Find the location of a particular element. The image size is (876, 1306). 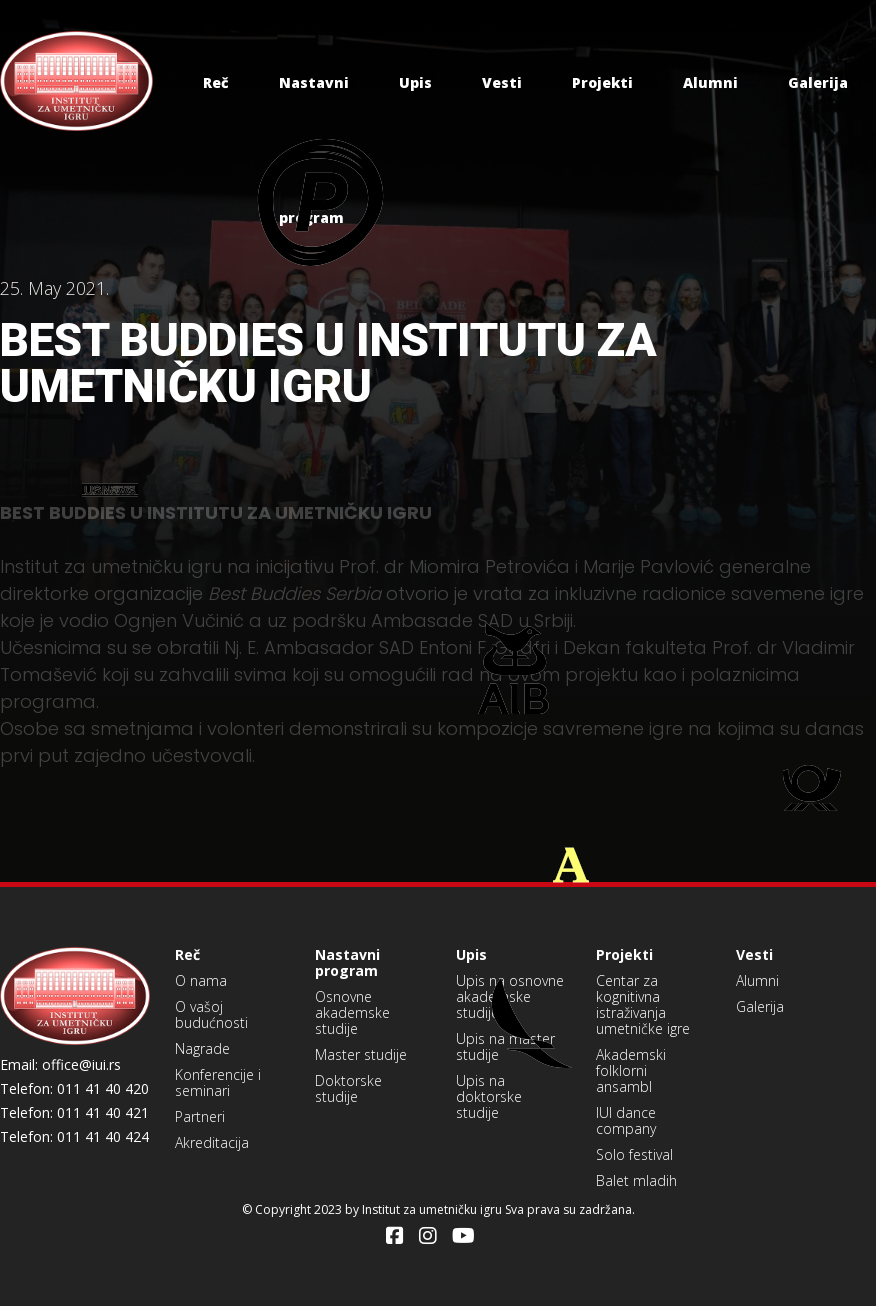

link to academia.edu profile is located at coordinates (571, 865).